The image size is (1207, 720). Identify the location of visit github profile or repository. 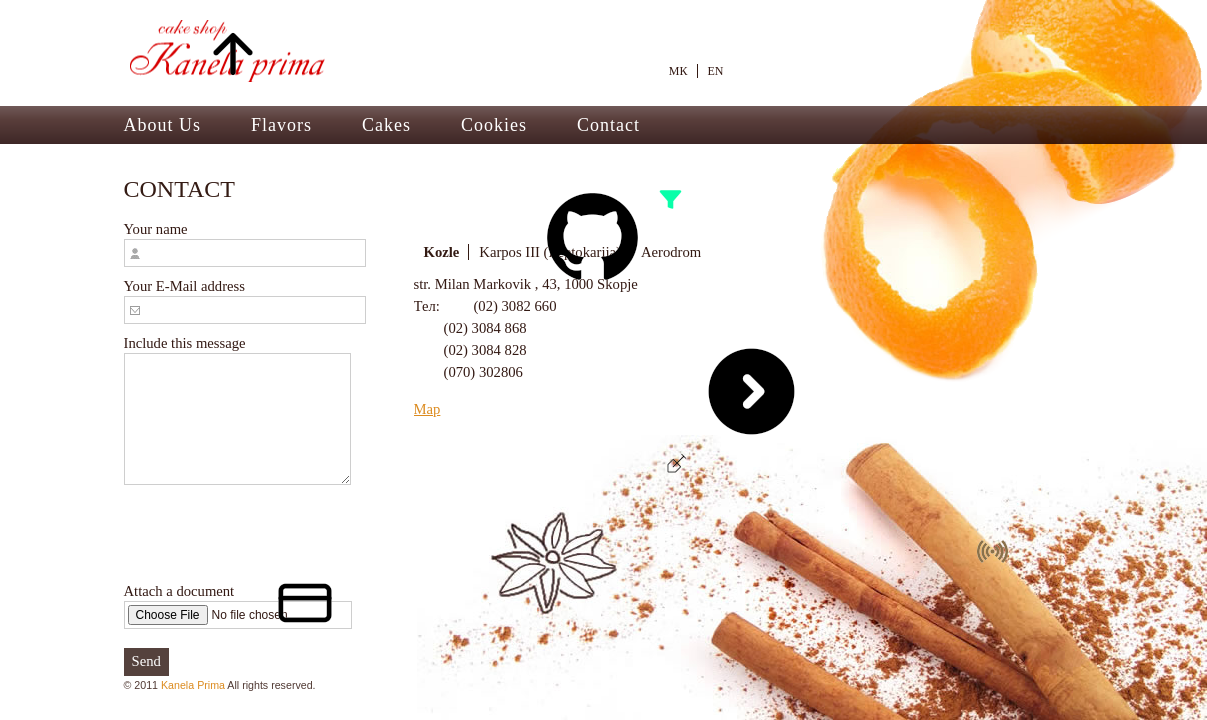
(592, 238).